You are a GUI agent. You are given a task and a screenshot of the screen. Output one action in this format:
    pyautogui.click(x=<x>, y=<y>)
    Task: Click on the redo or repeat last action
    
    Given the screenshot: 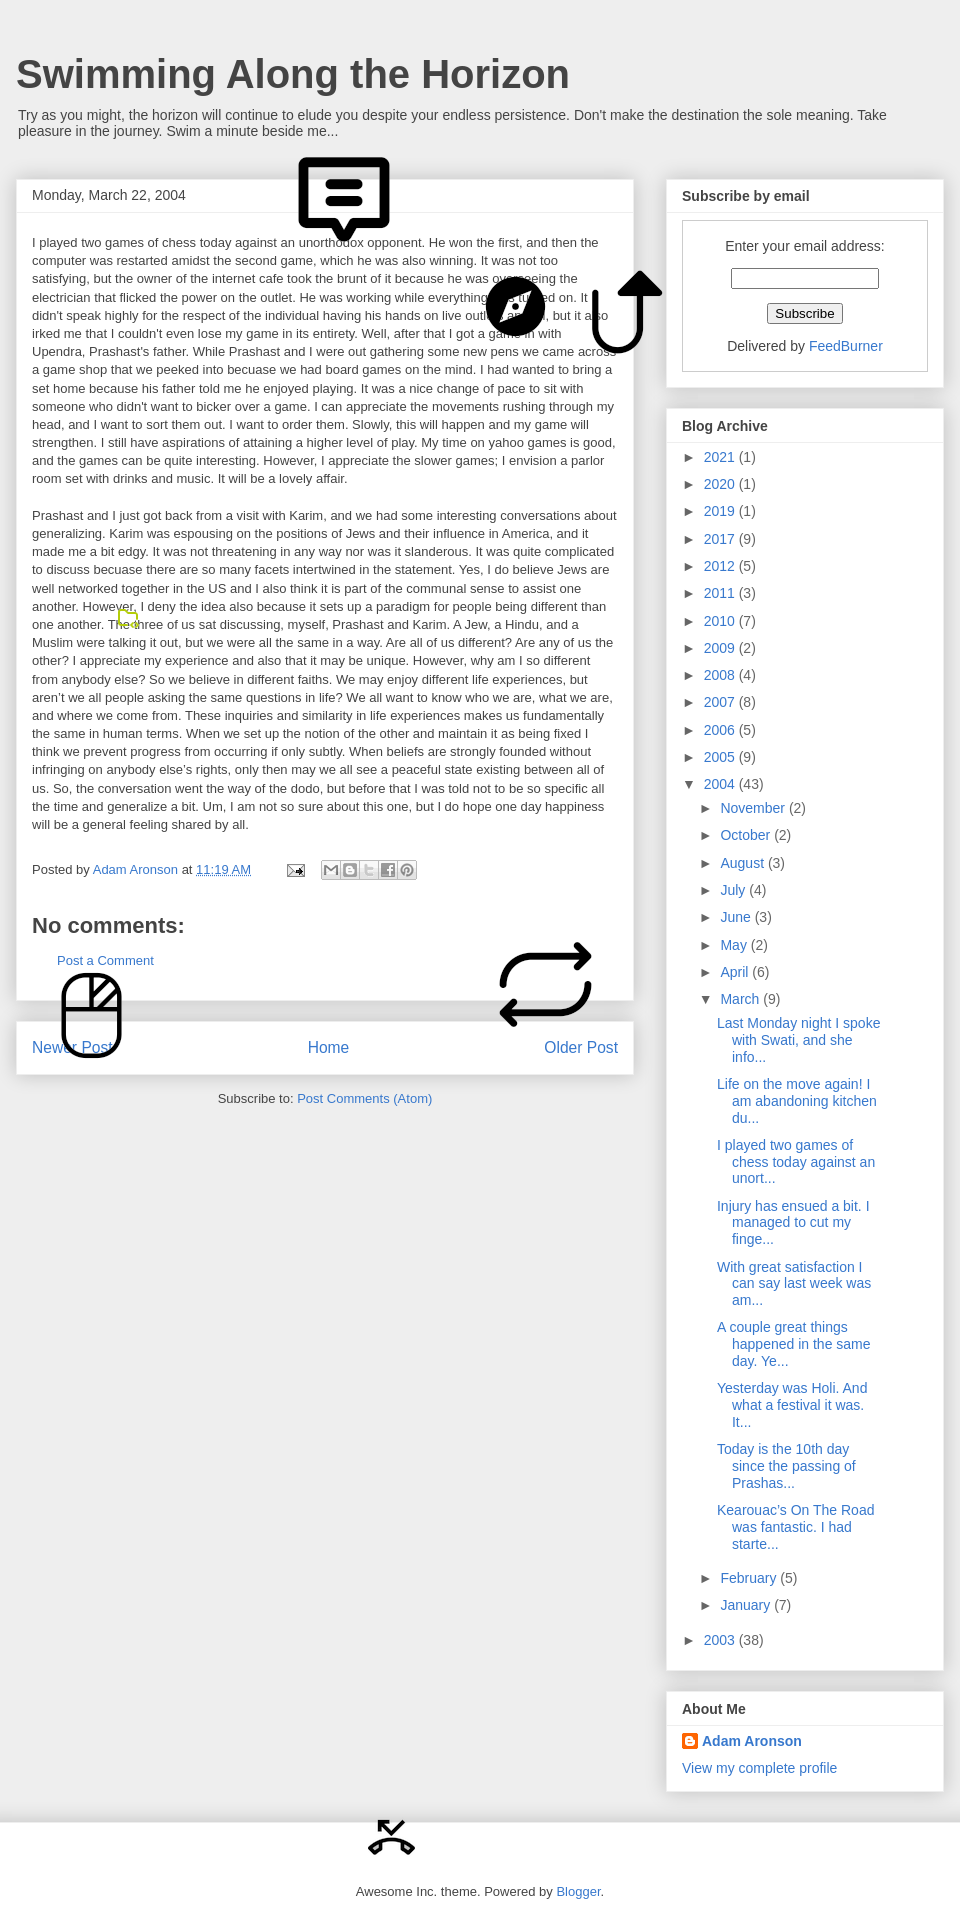 What is the action you would take?
    pyautogui.click(x=624, y=312)
    